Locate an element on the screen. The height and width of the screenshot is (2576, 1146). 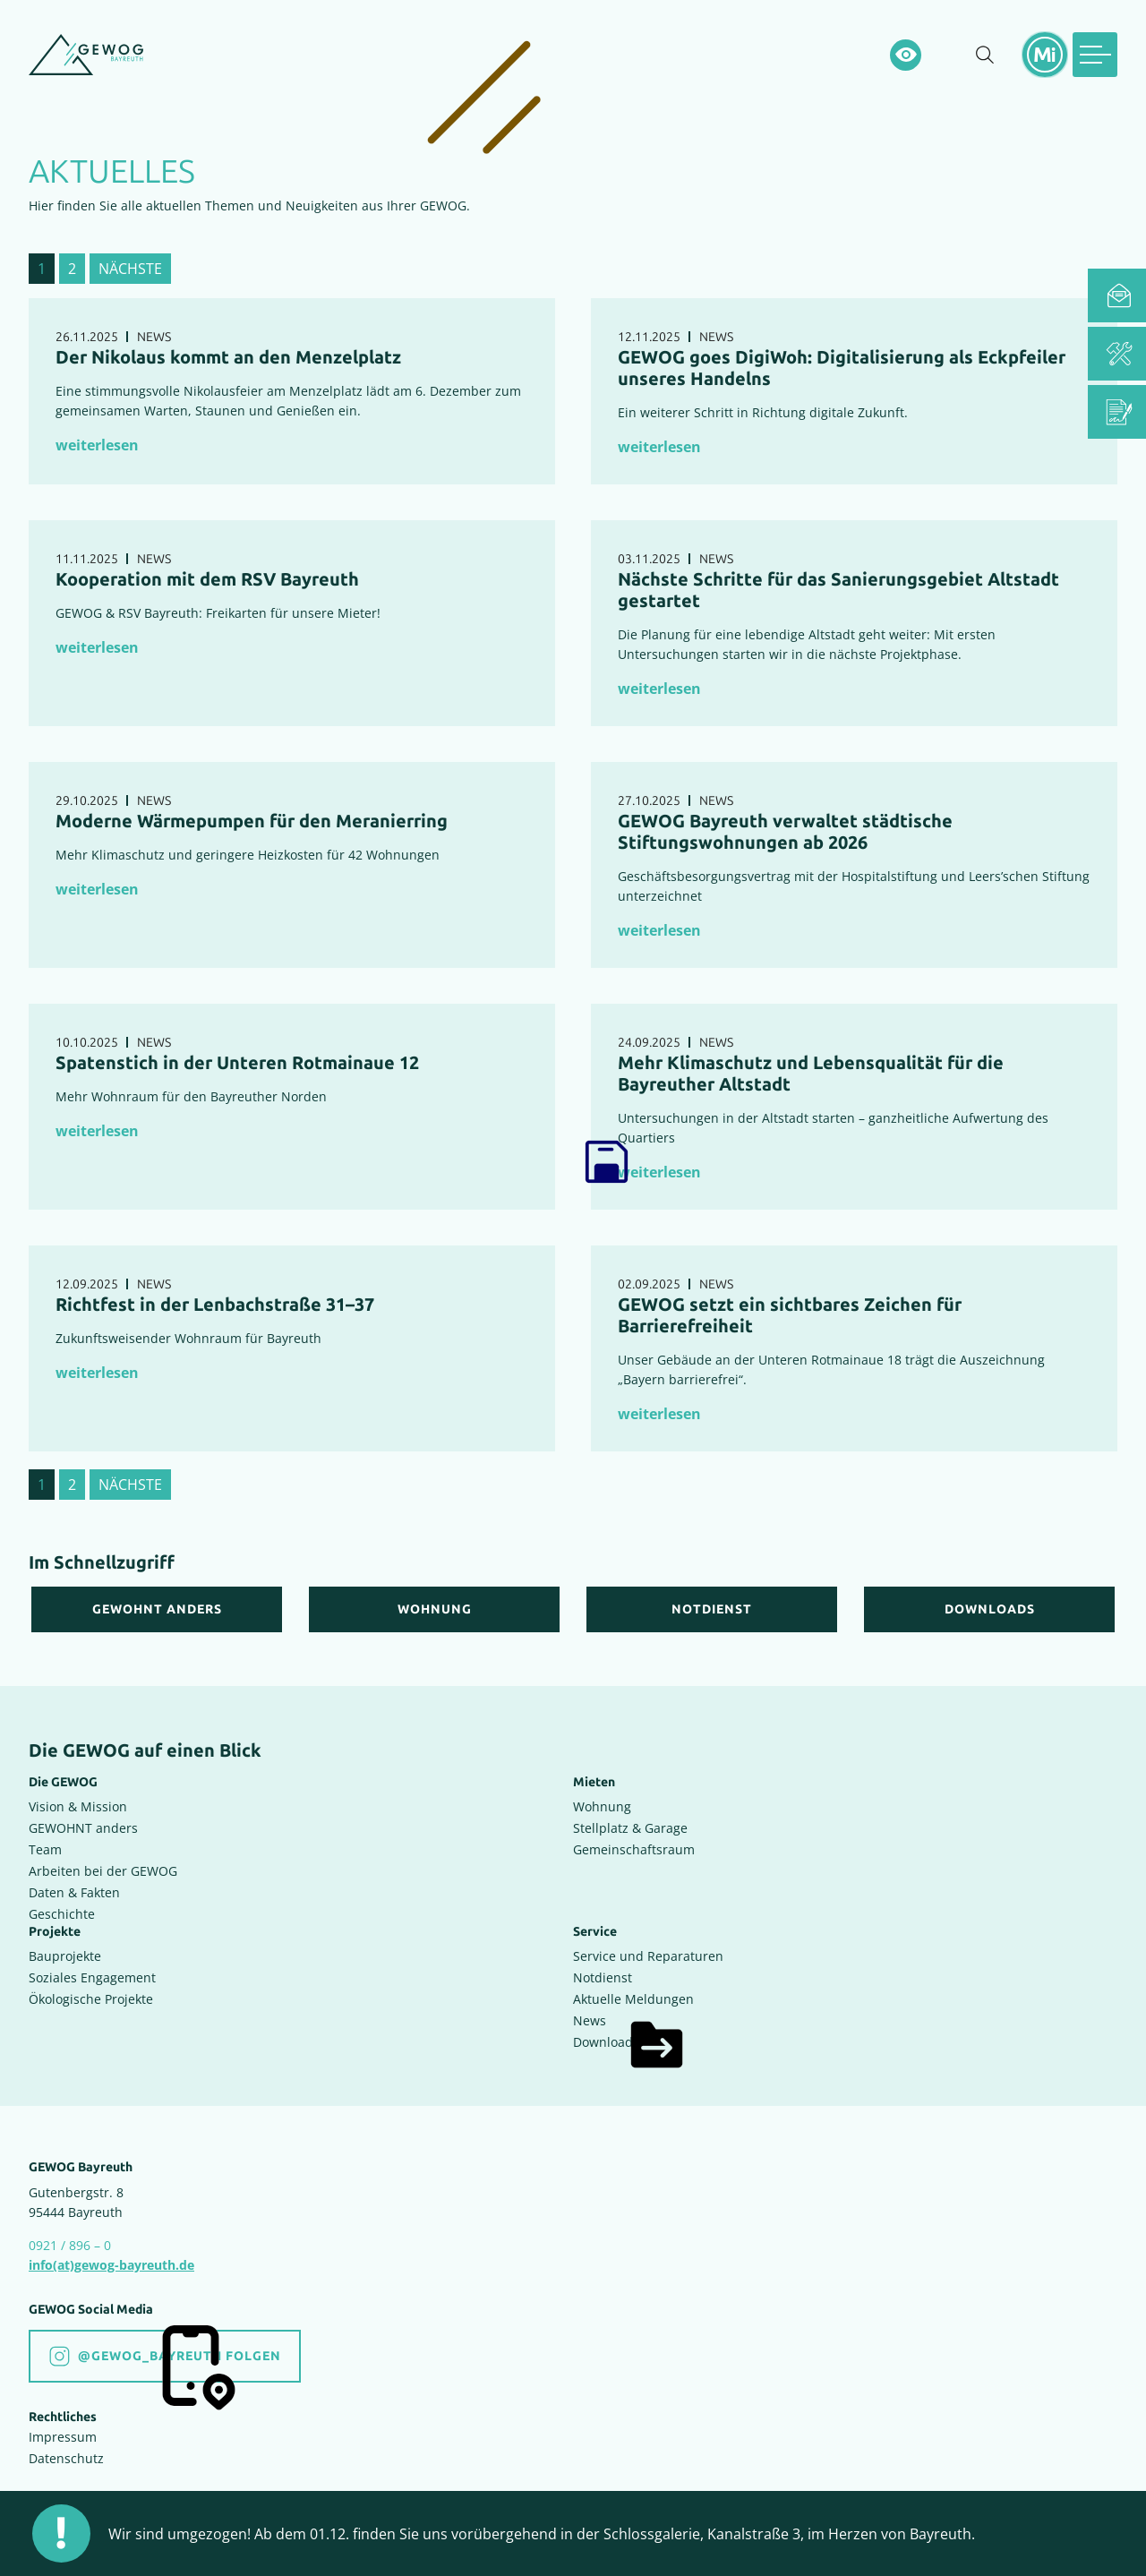
view device location on map is located at coordinates (191, 2366).